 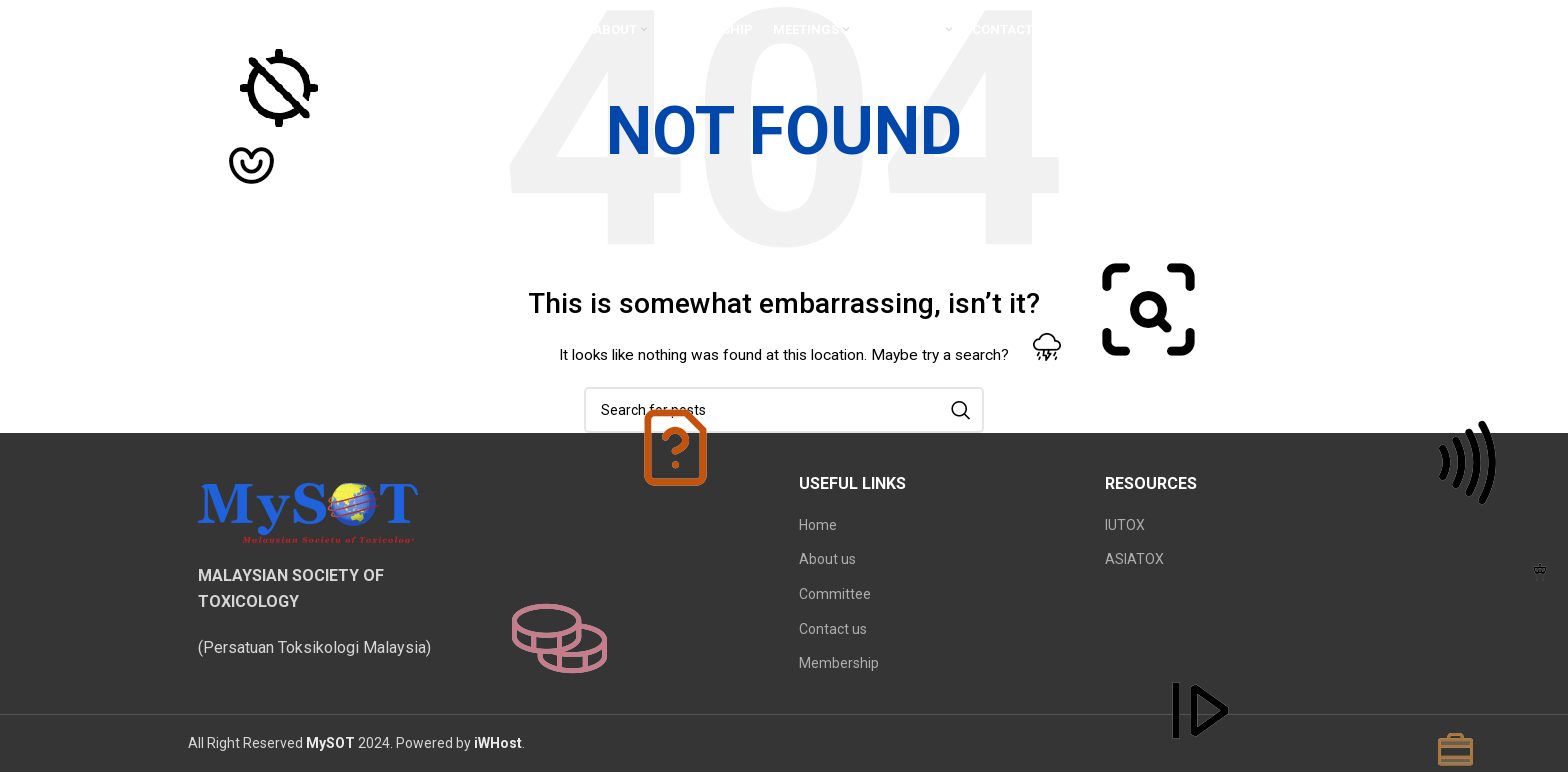 What do you see at coordinates (675, 447) in the screenshot?
I see `unknown or unrecognized file type` at bounding box center [675, 447].